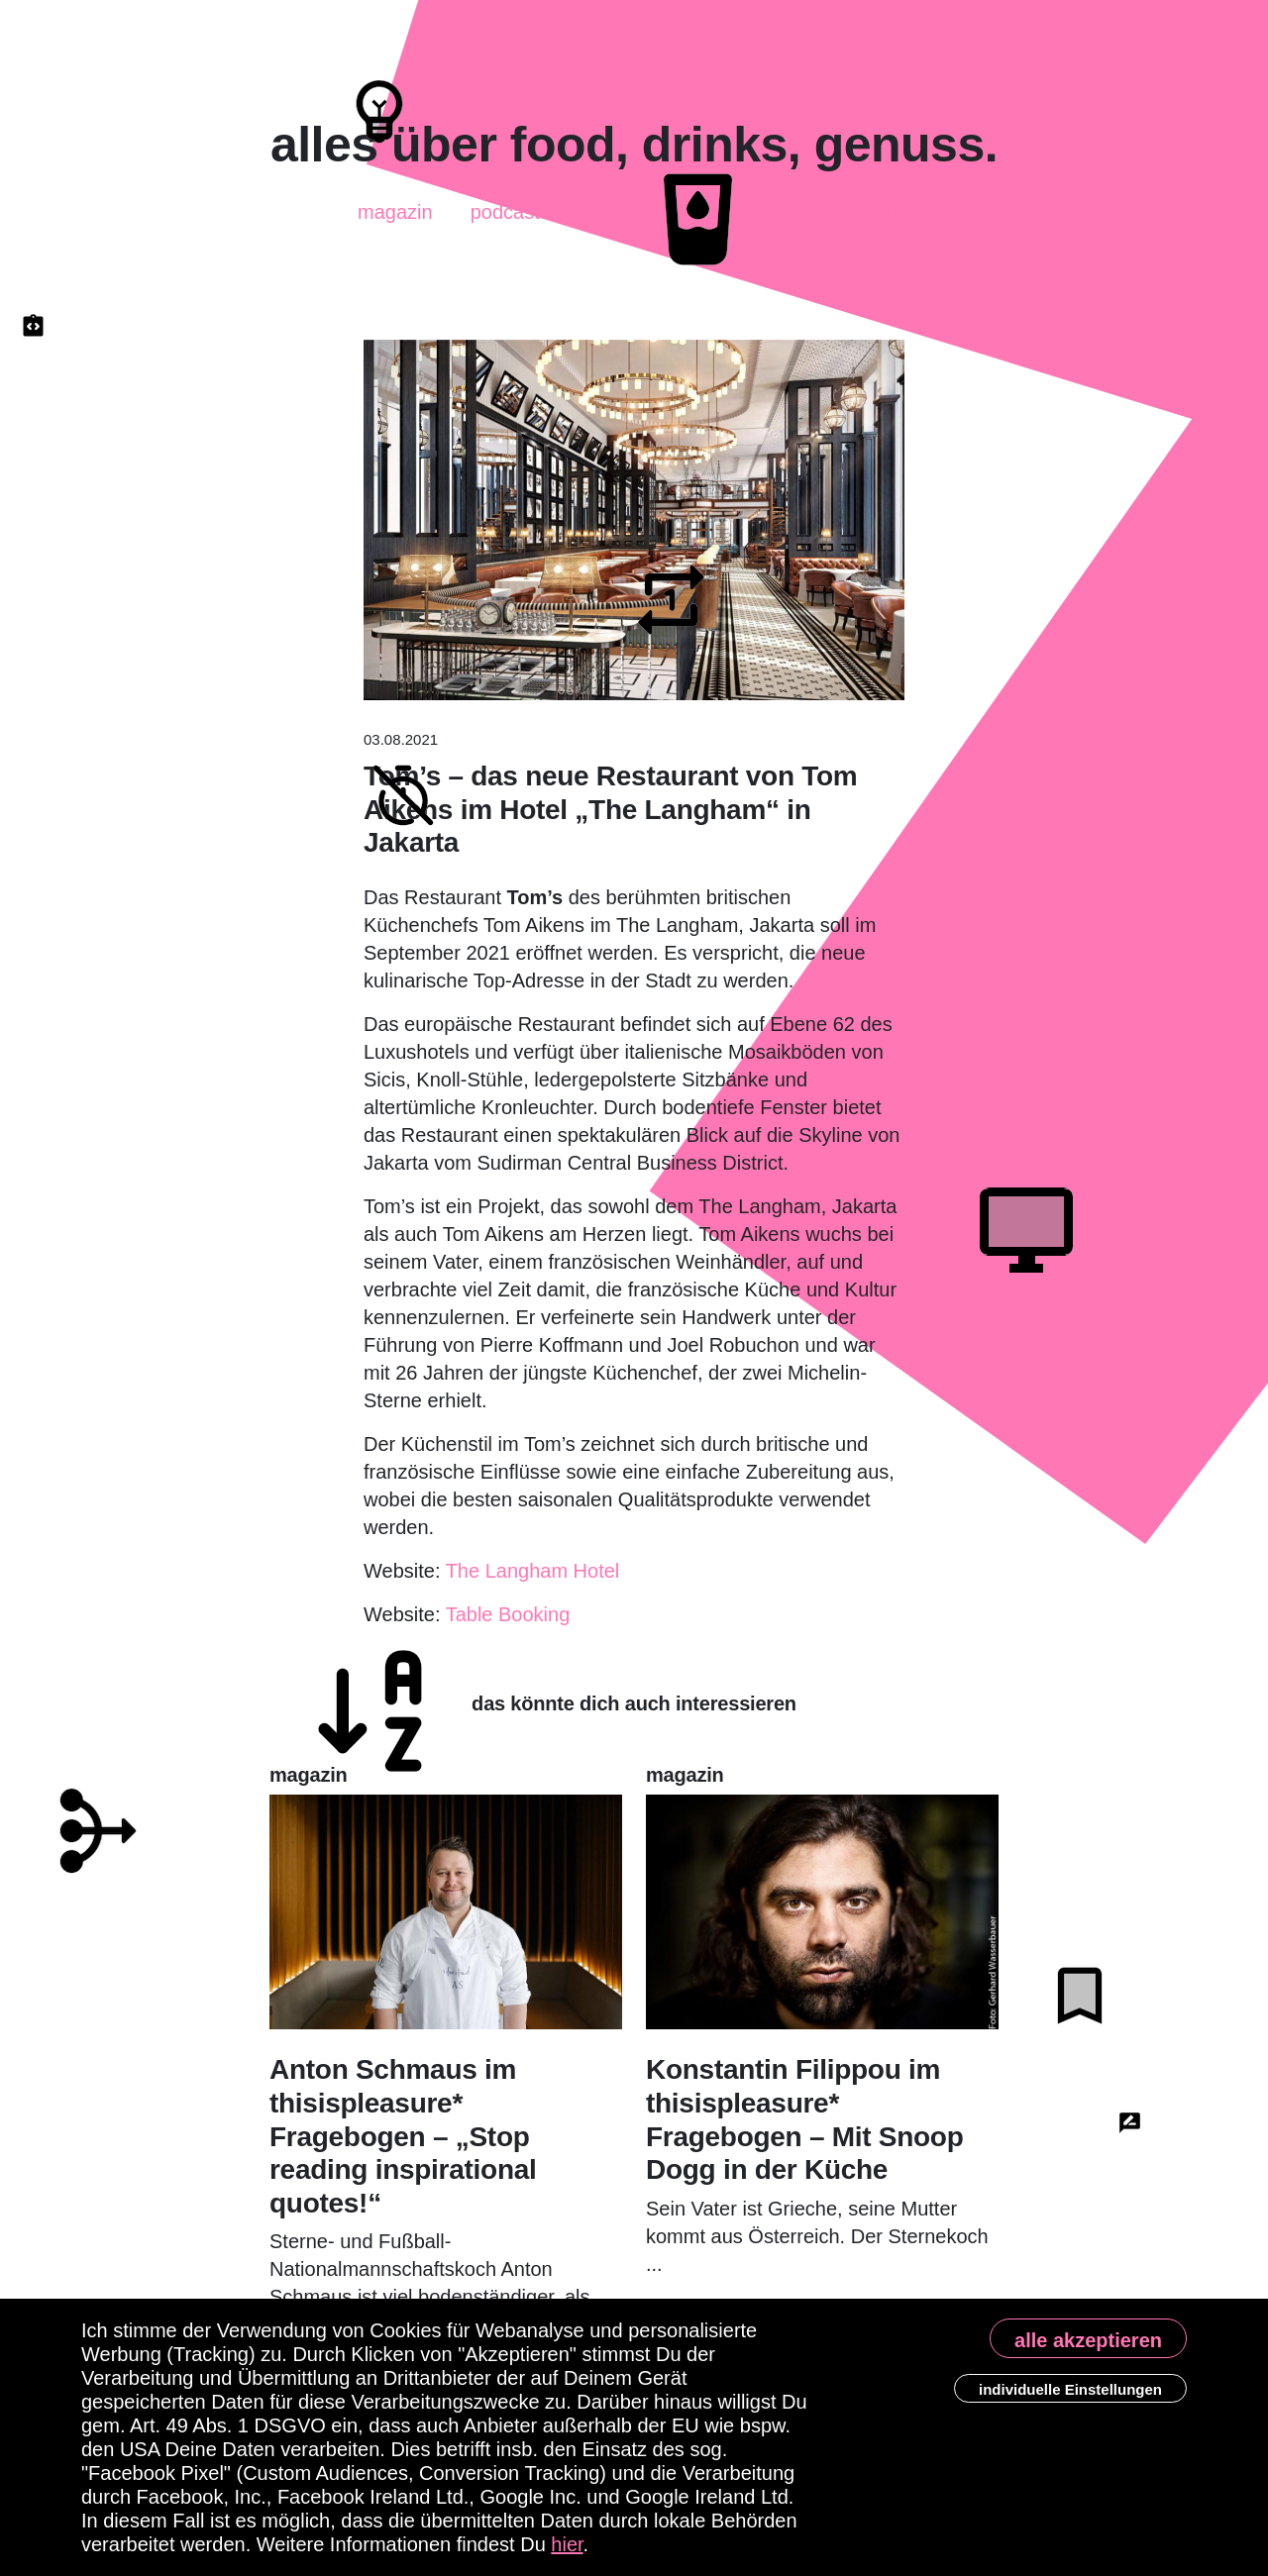  What do you see at coordinates (403, 795) in the screenshot?
I see `disable or cancel timer` at bounding box center [403, 795].